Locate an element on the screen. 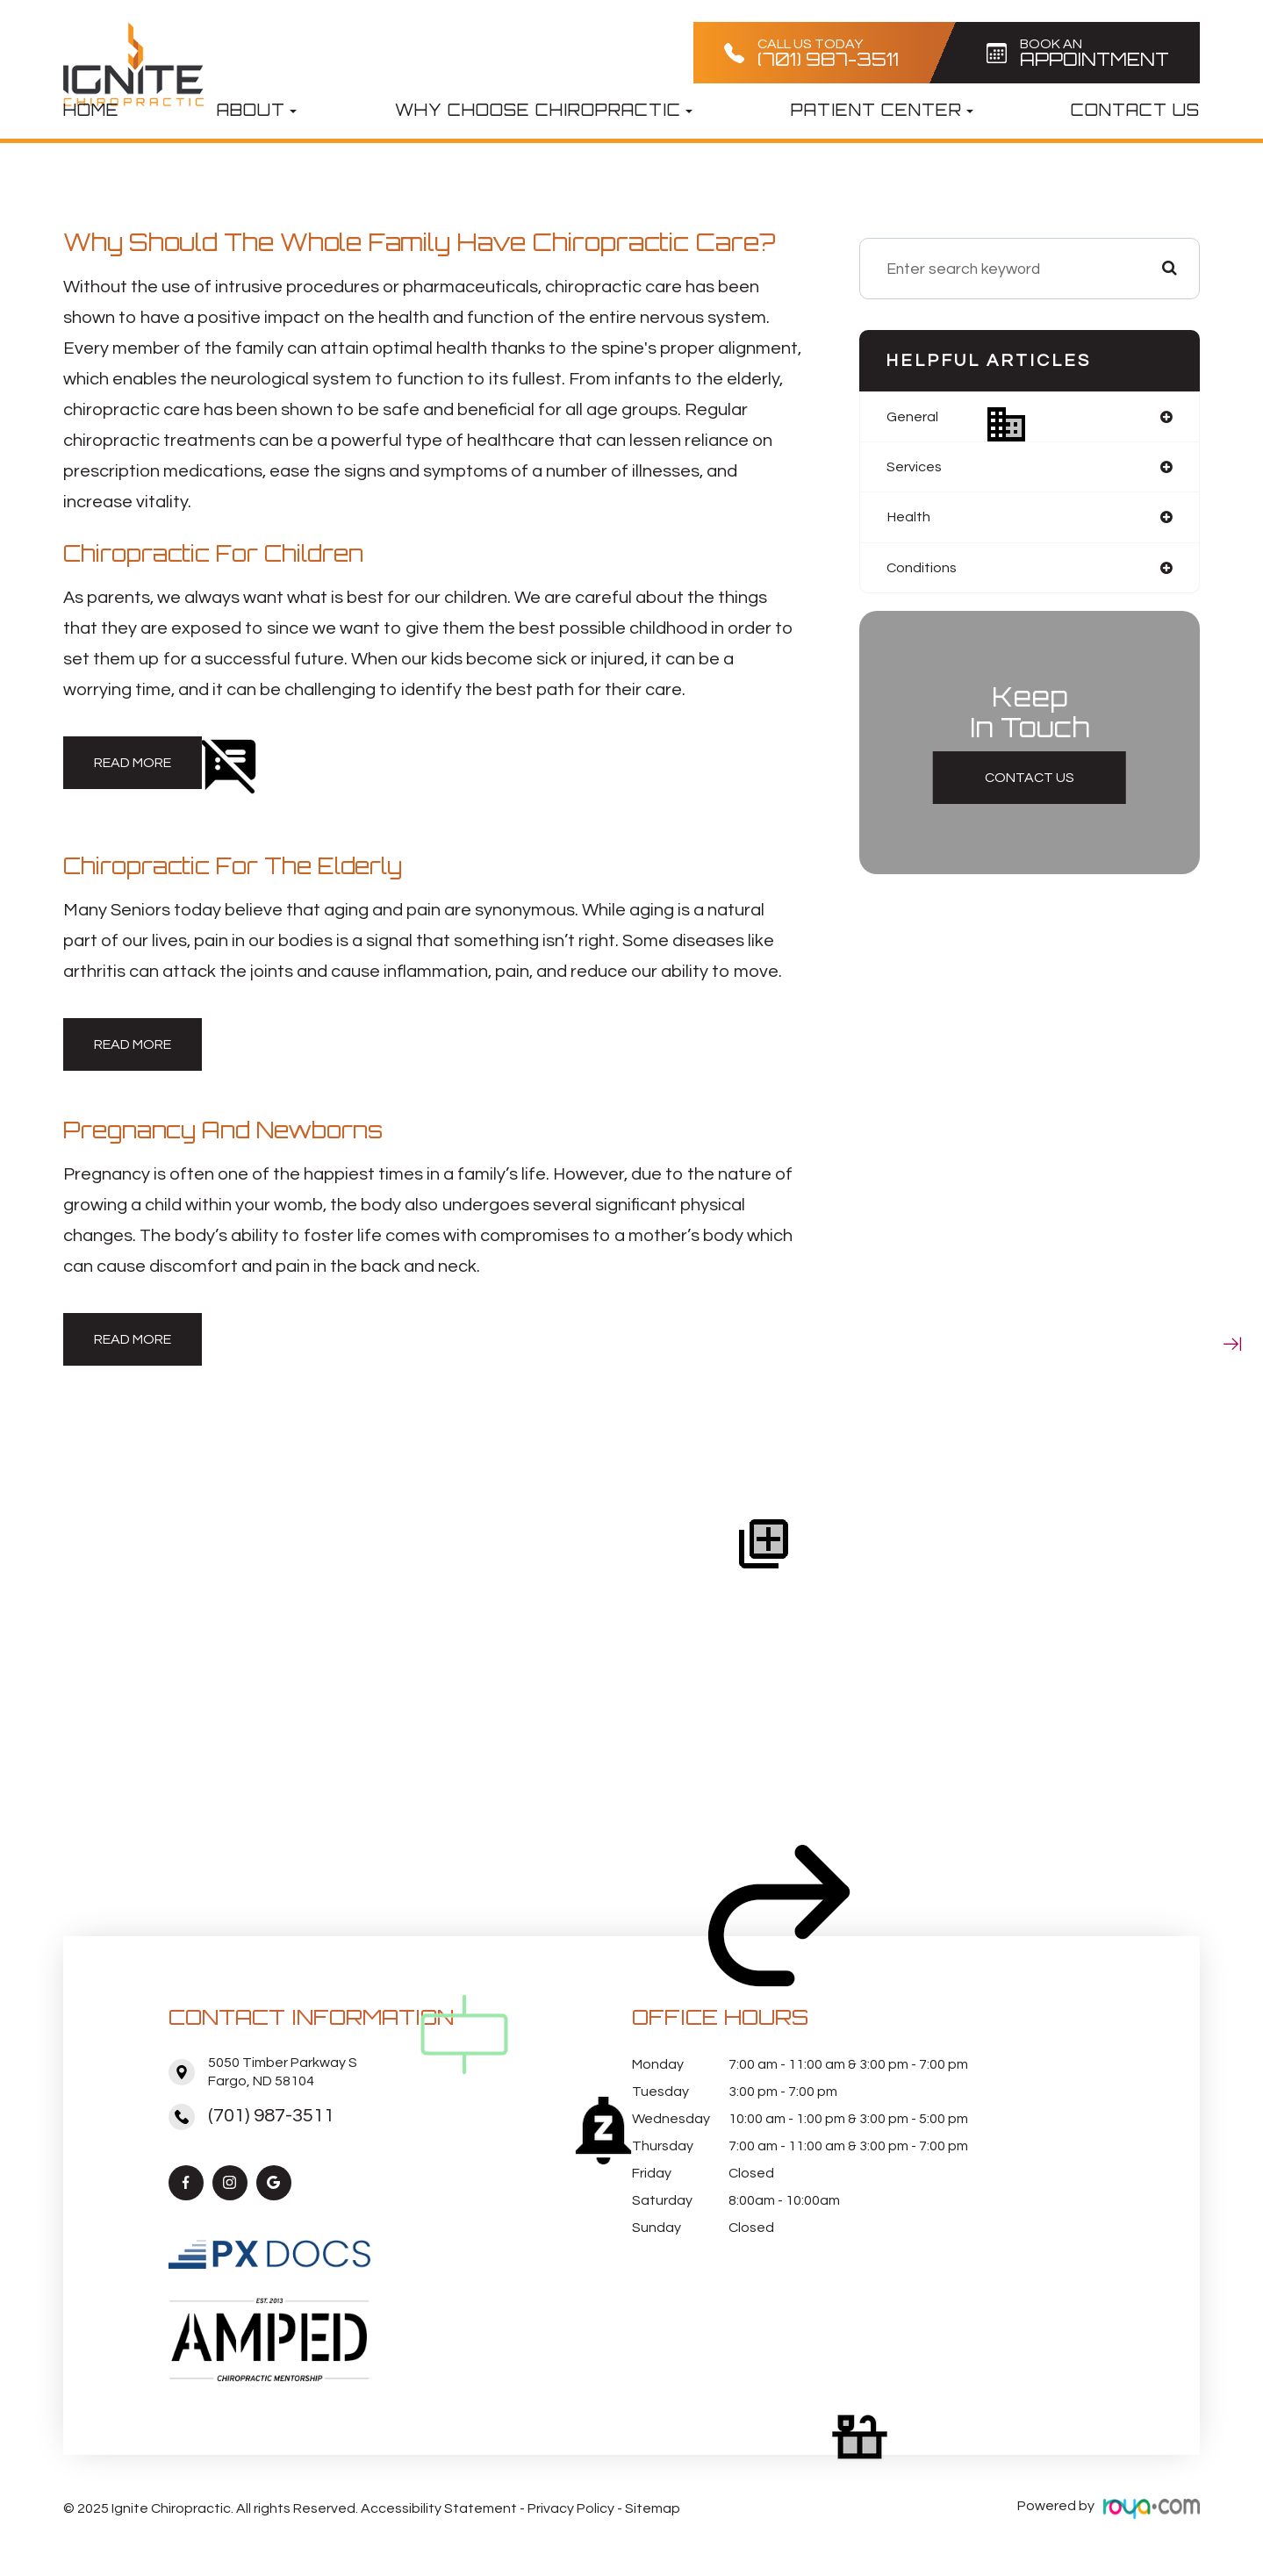 Image resolution: width=1263 pixels, height=2576 pixels. mute or disable speaker notes is located at coordinates (230, 764).